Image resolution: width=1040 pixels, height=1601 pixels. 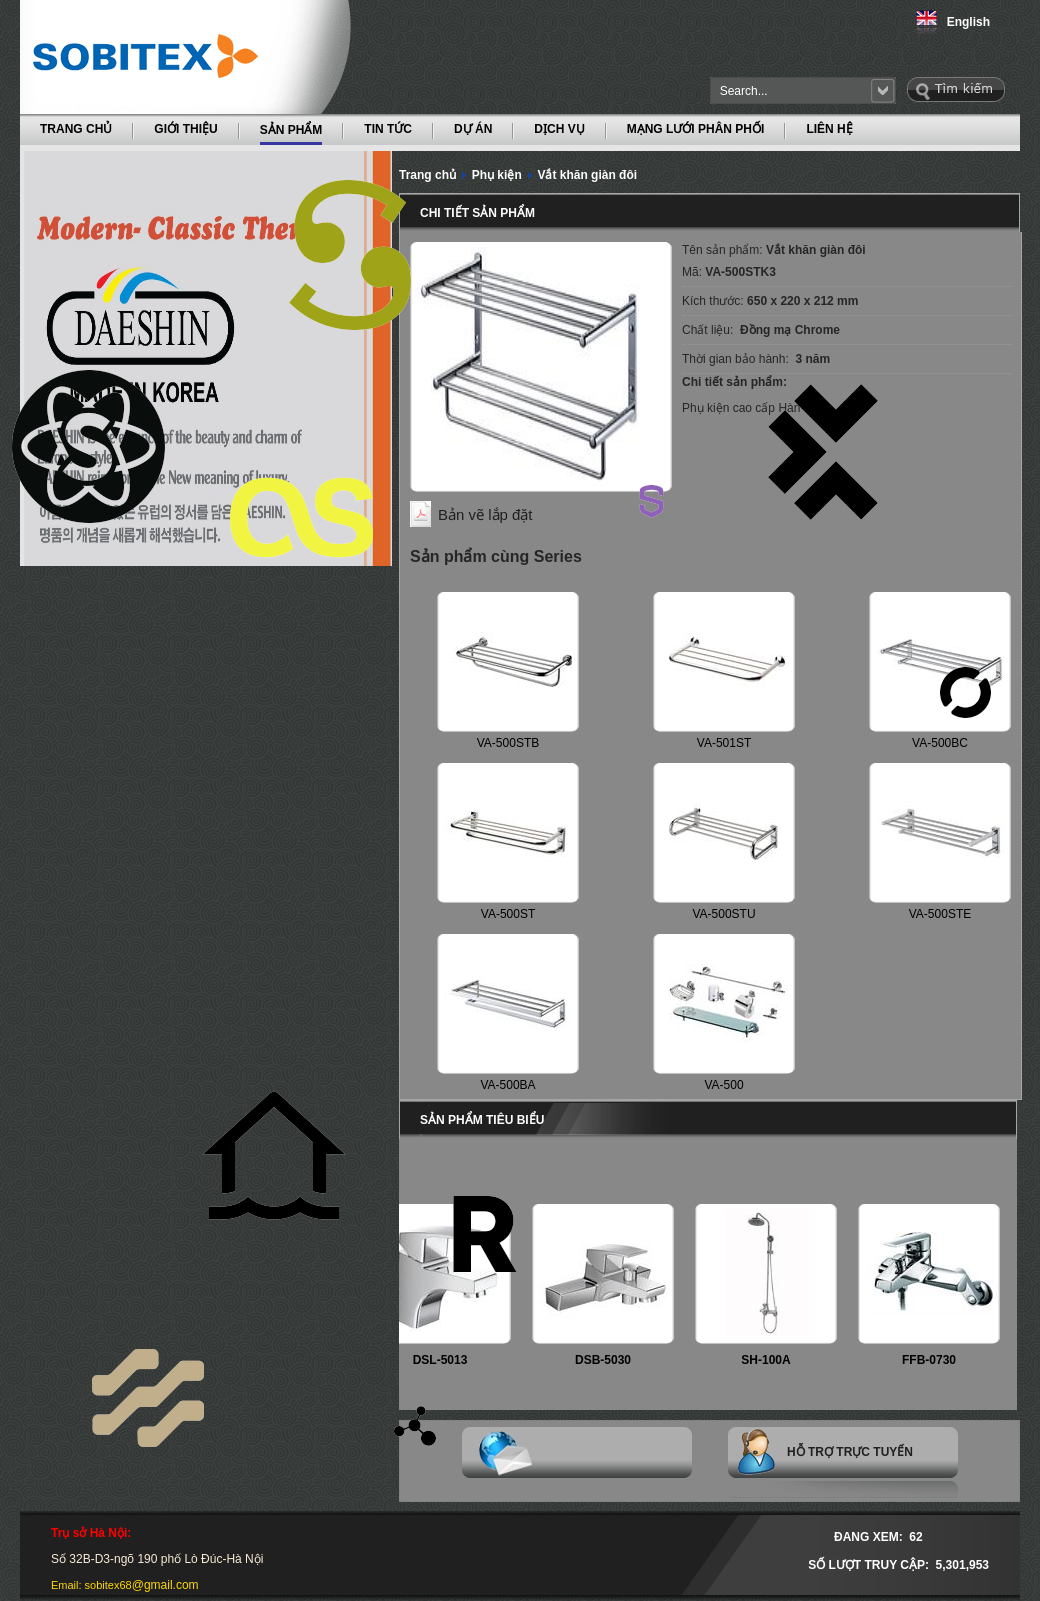 What do you see at coordinates (485, 1234) in the screenshot?
I see `resend email service logo` at bounding box center [485, 1234].